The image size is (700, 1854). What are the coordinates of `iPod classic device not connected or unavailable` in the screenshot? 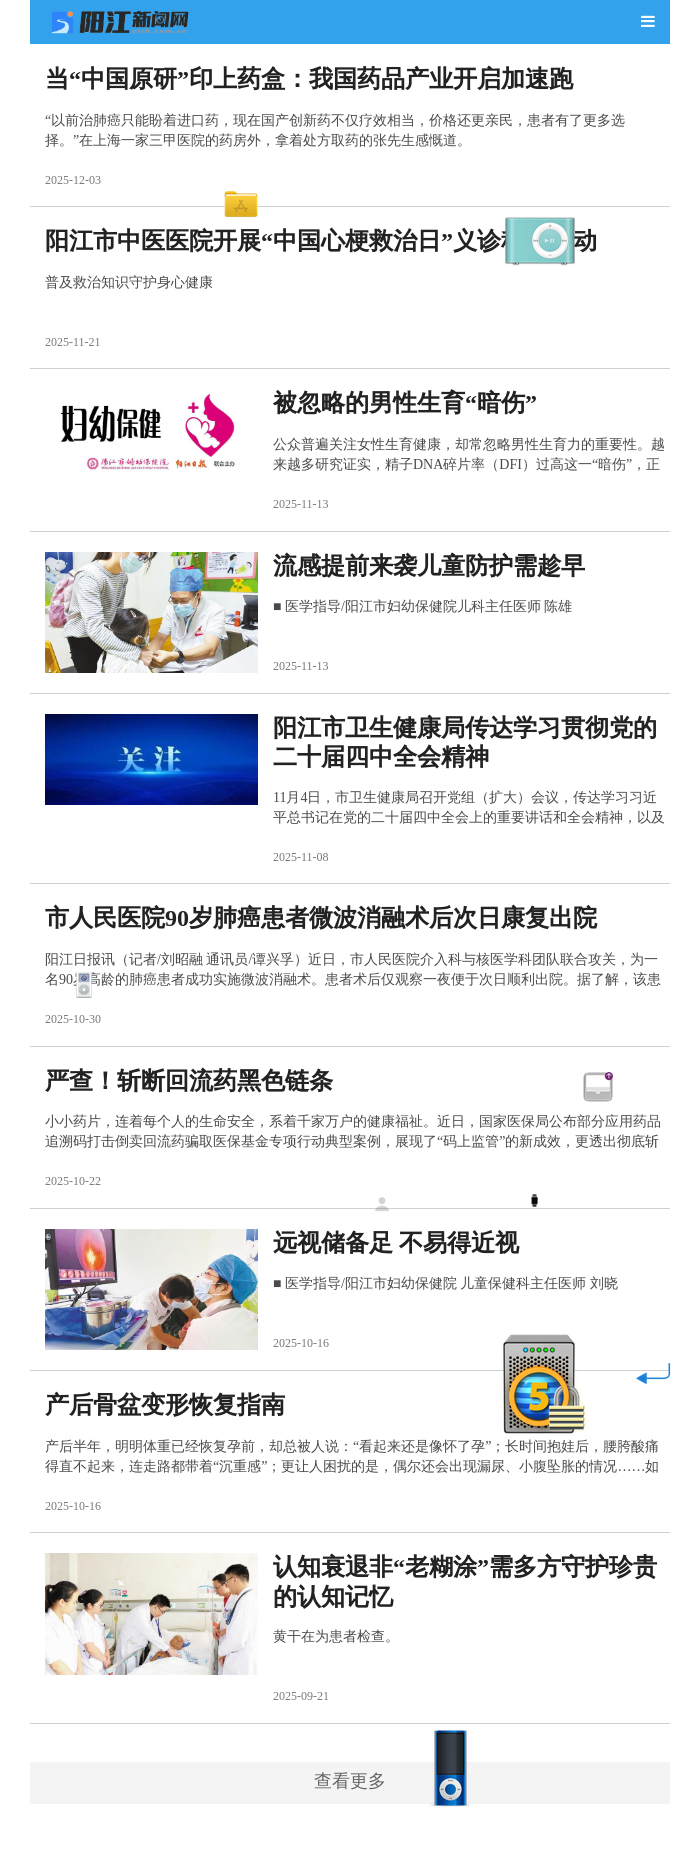 It's located at (84, 985).